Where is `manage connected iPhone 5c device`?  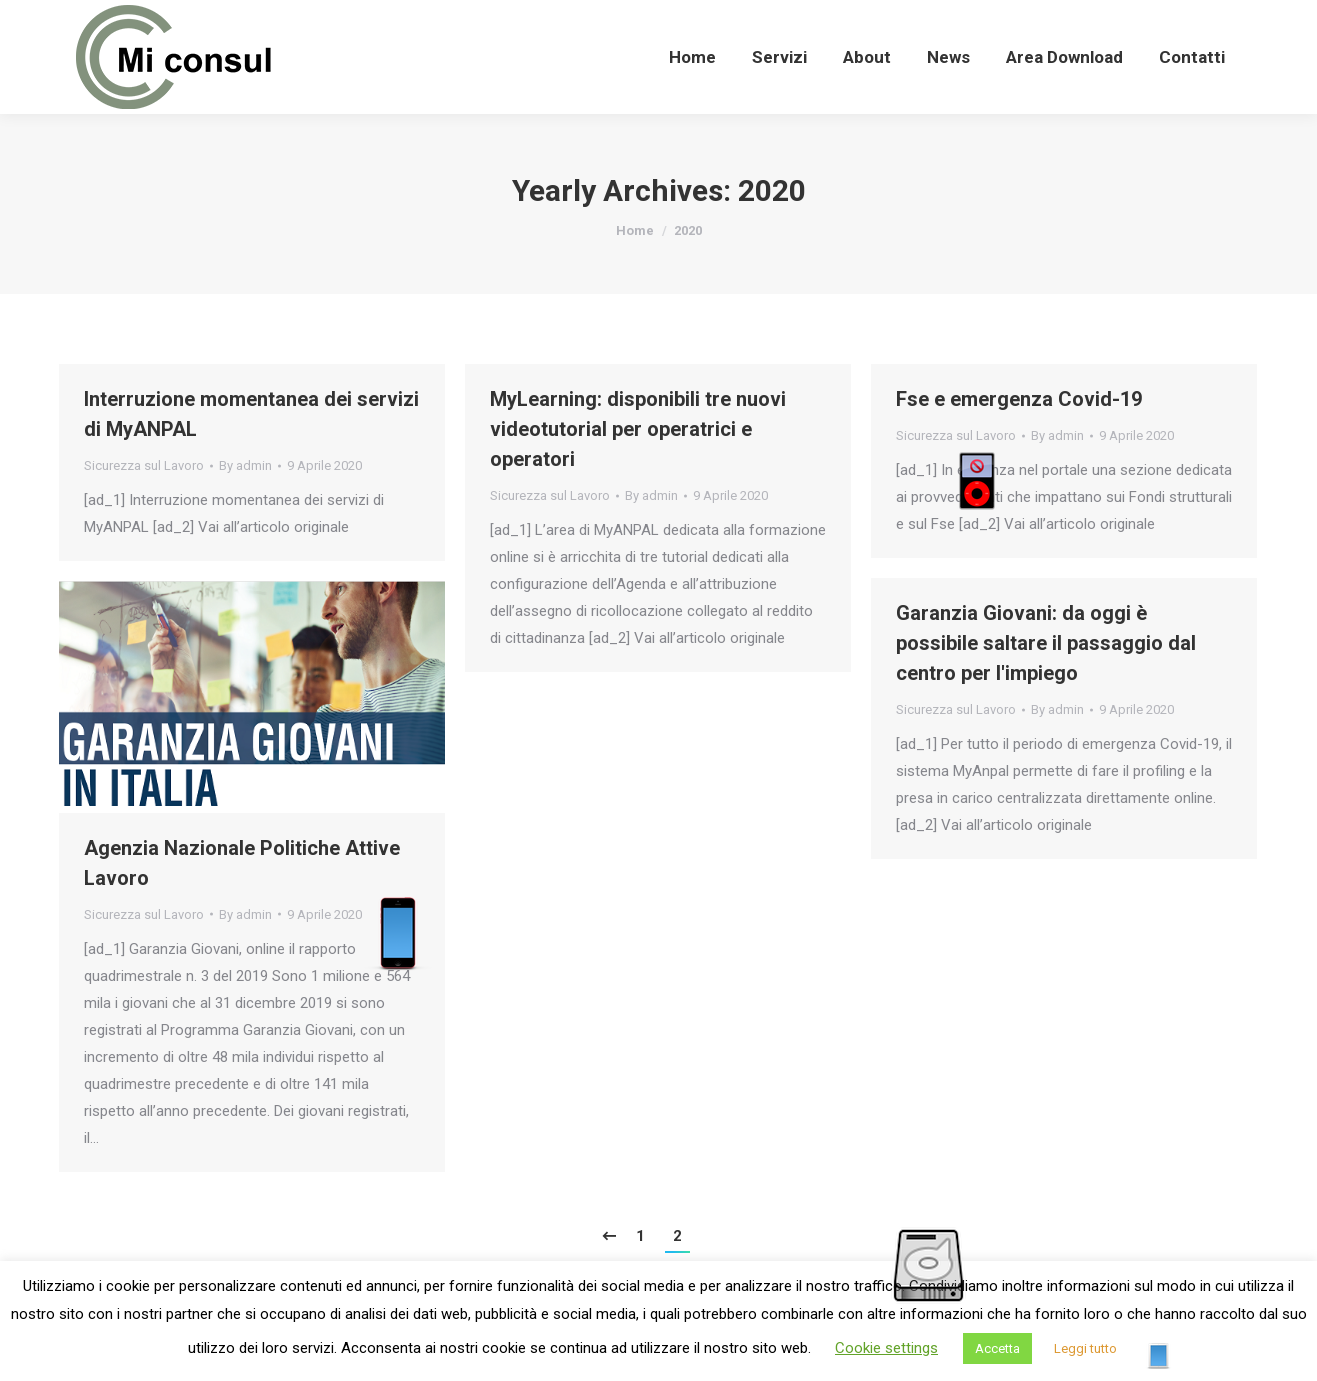 manage connected iPhone 5c device is located at coordinates (398, 934).